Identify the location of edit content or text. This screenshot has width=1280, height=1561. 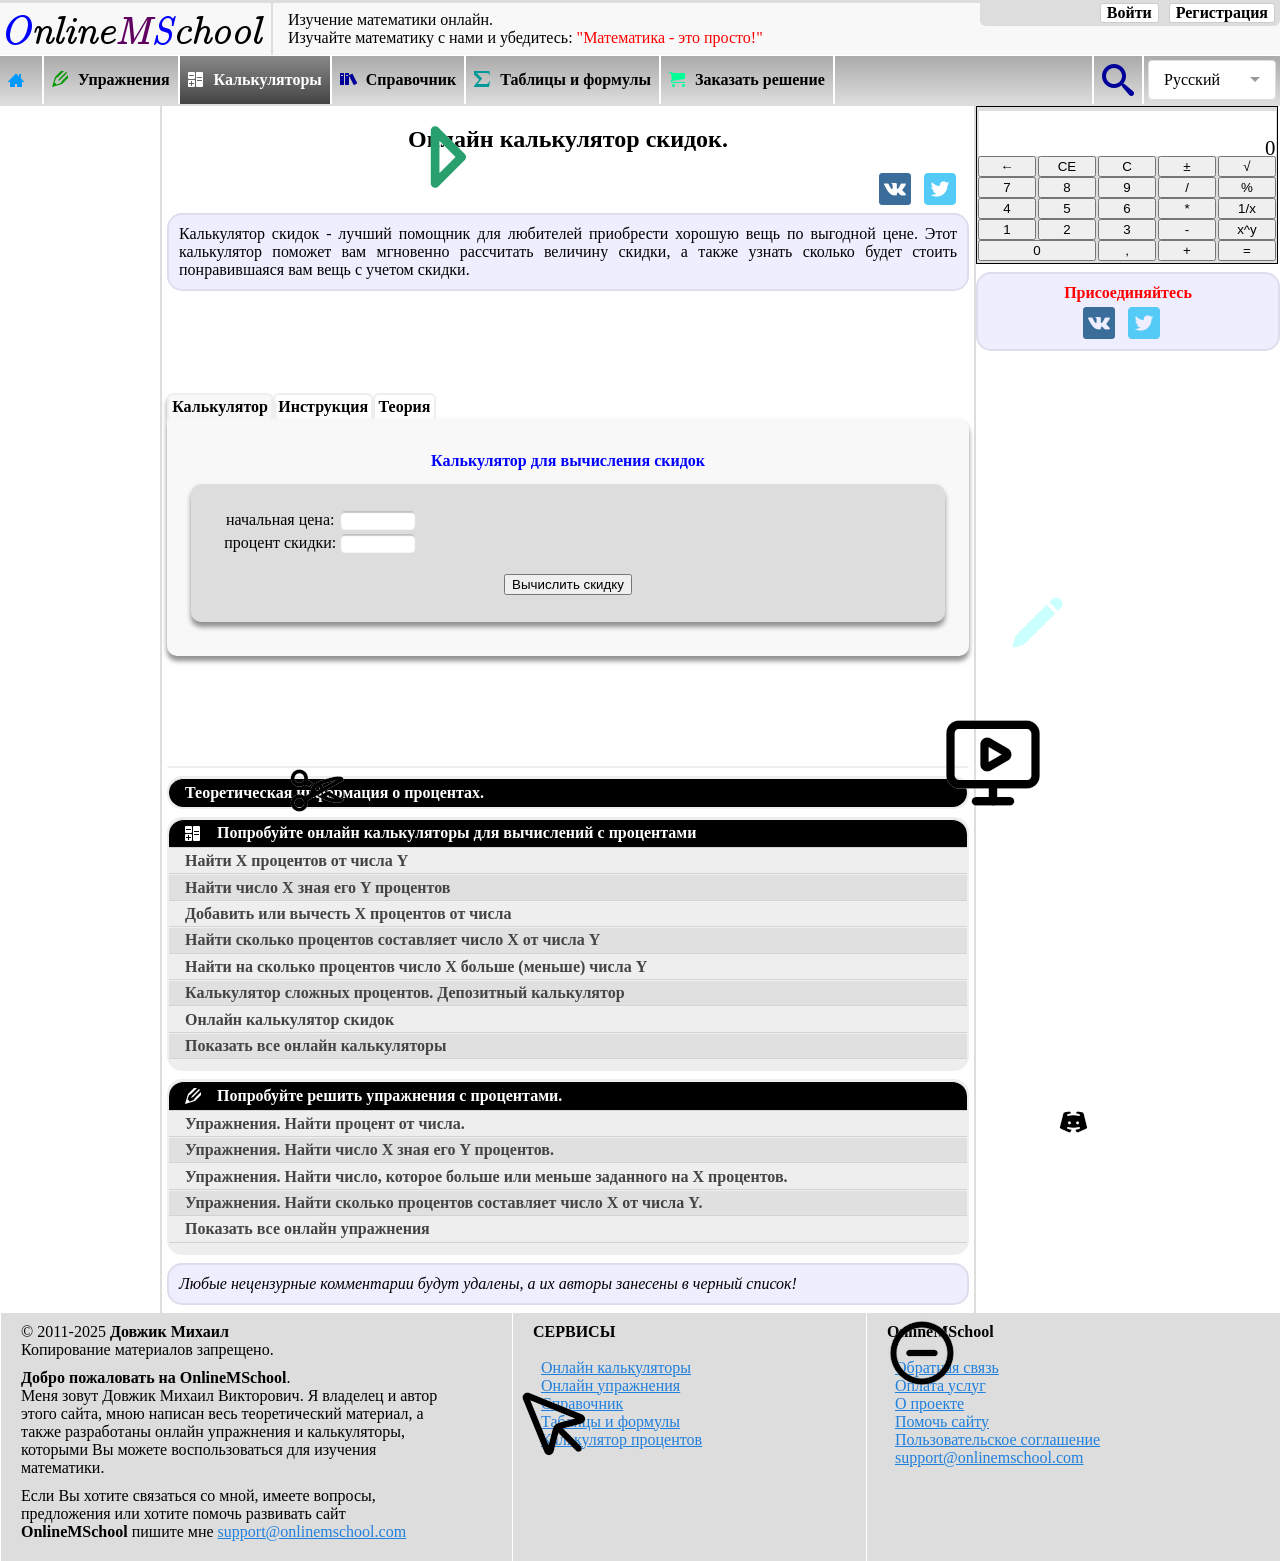
(1037, 622).